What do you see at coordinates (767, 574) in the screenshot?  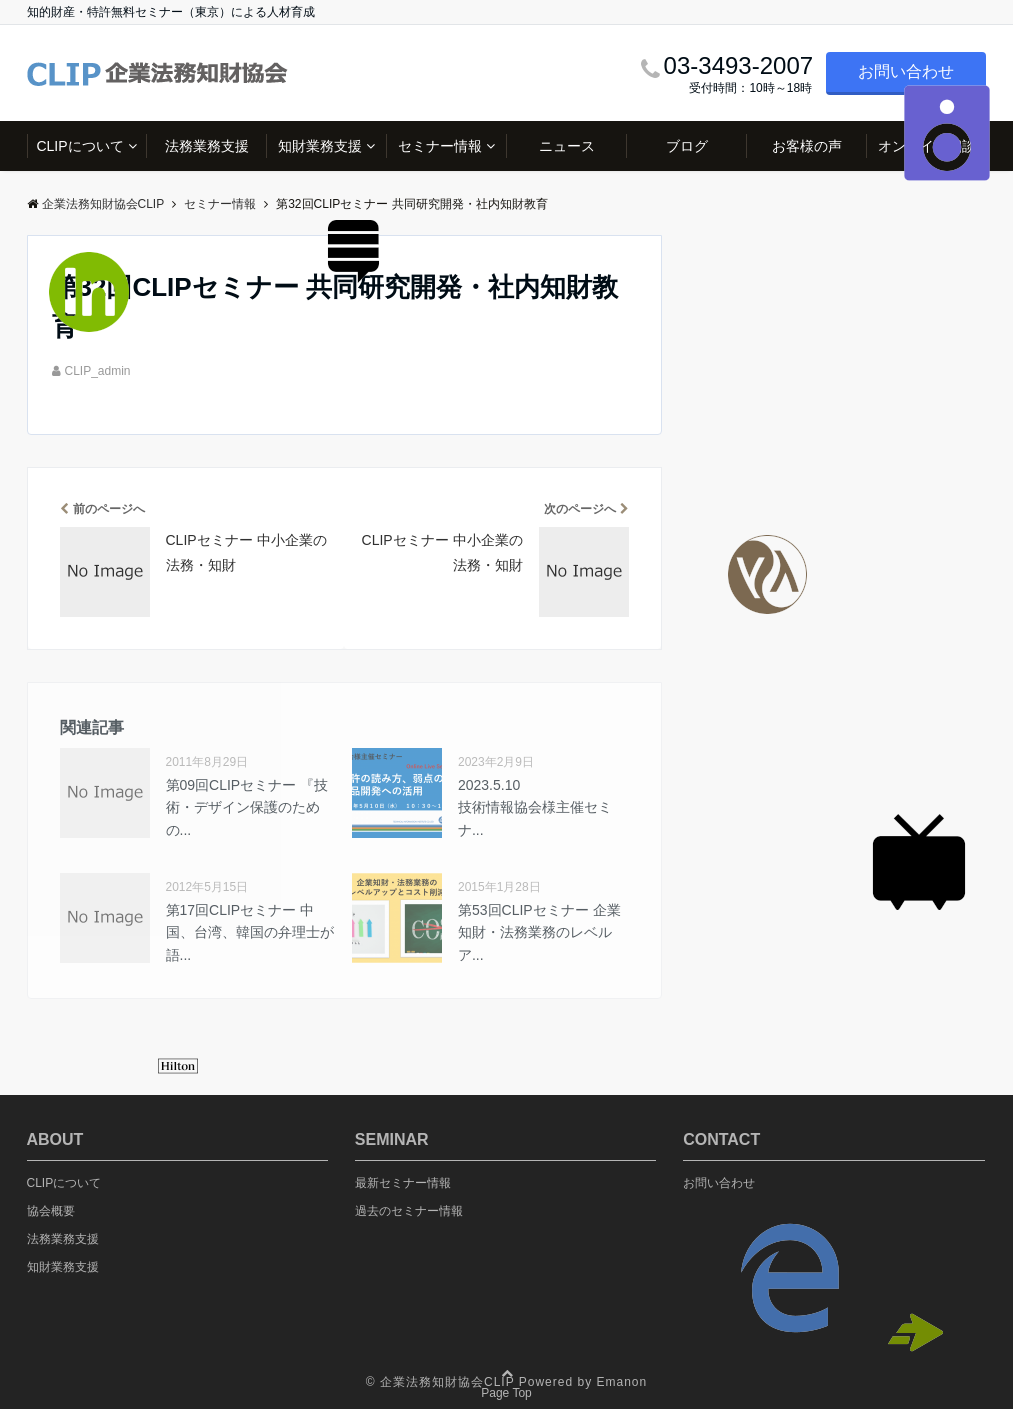 I see `indicates a project built with common lisp` at bounding box center [767, 574].